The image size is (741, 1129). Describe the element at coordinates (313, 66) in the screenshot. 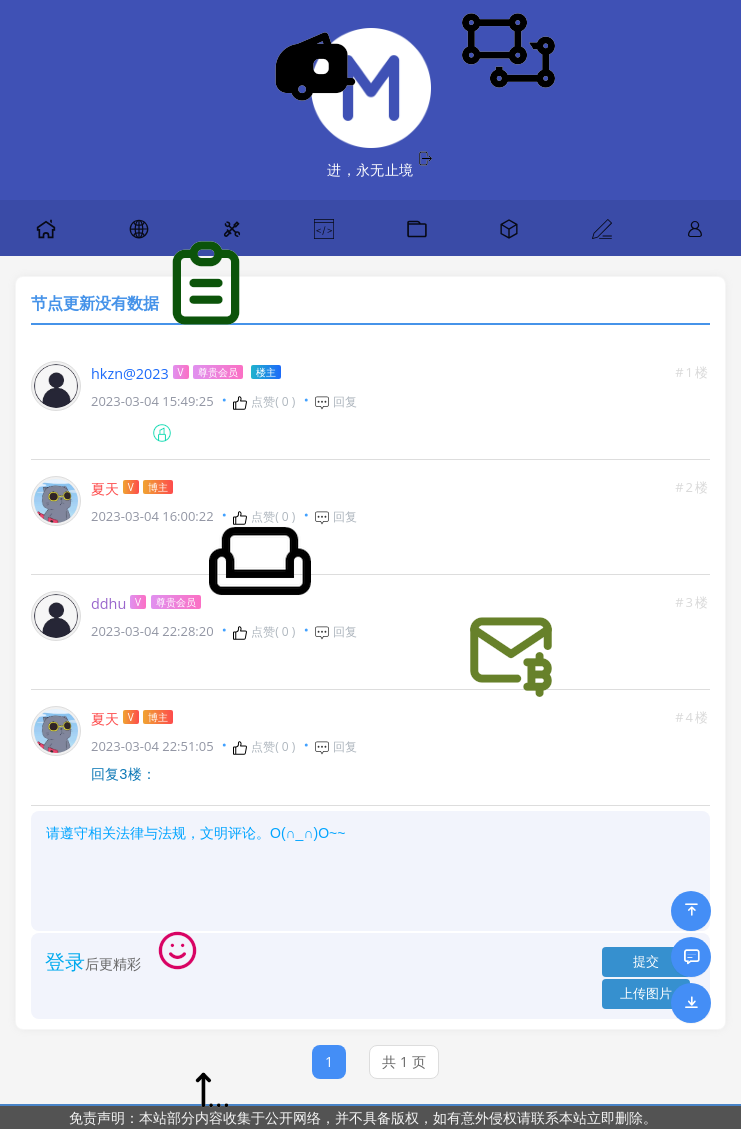

I see `access caravan or RV rental options` at that location.